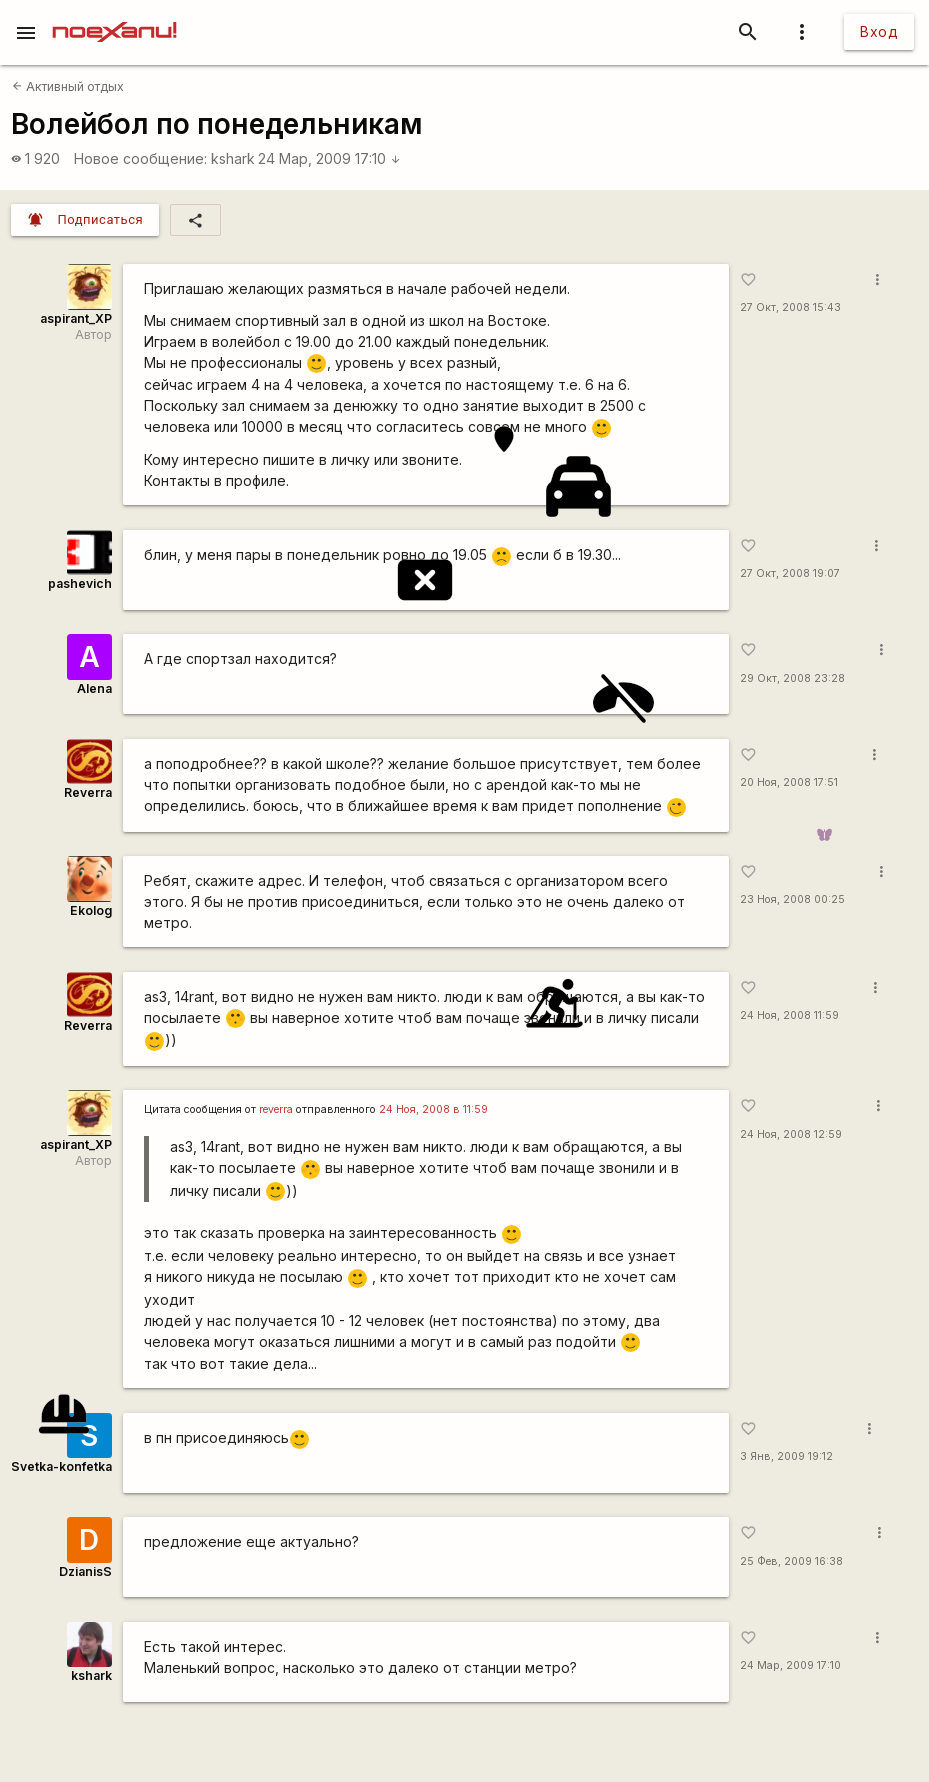 This screenshot has width=929, height=1782. What do you see at coordinates (623, 698) in the screenshot?
I see `end or decline an incoming call` at bounding box center [623, 698].